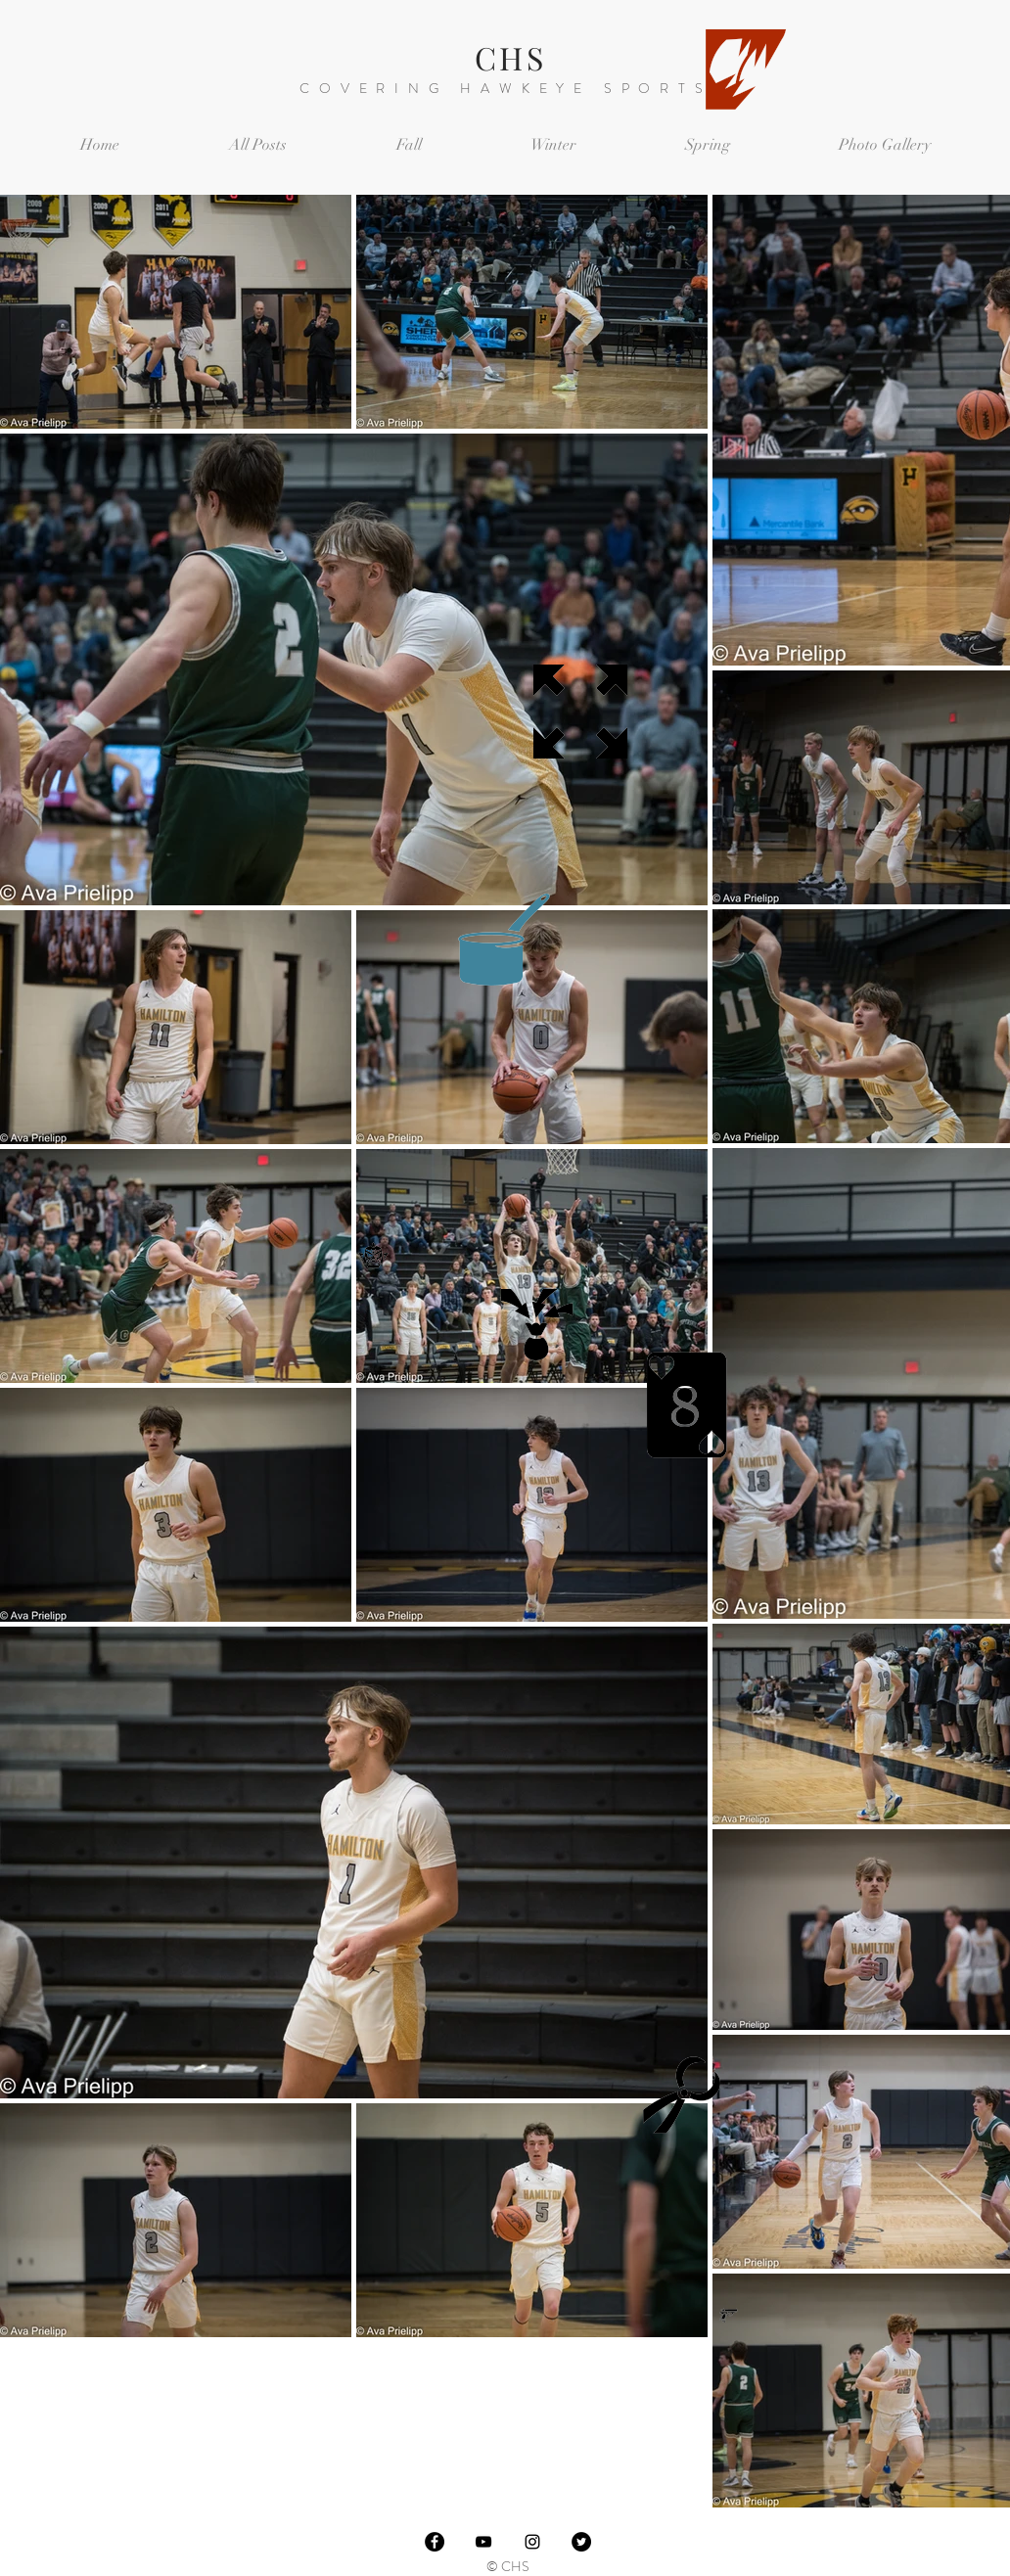 This screenshot has width=1010, height=2576. I want to click on select ent or tree creature character, so click(746, 69).